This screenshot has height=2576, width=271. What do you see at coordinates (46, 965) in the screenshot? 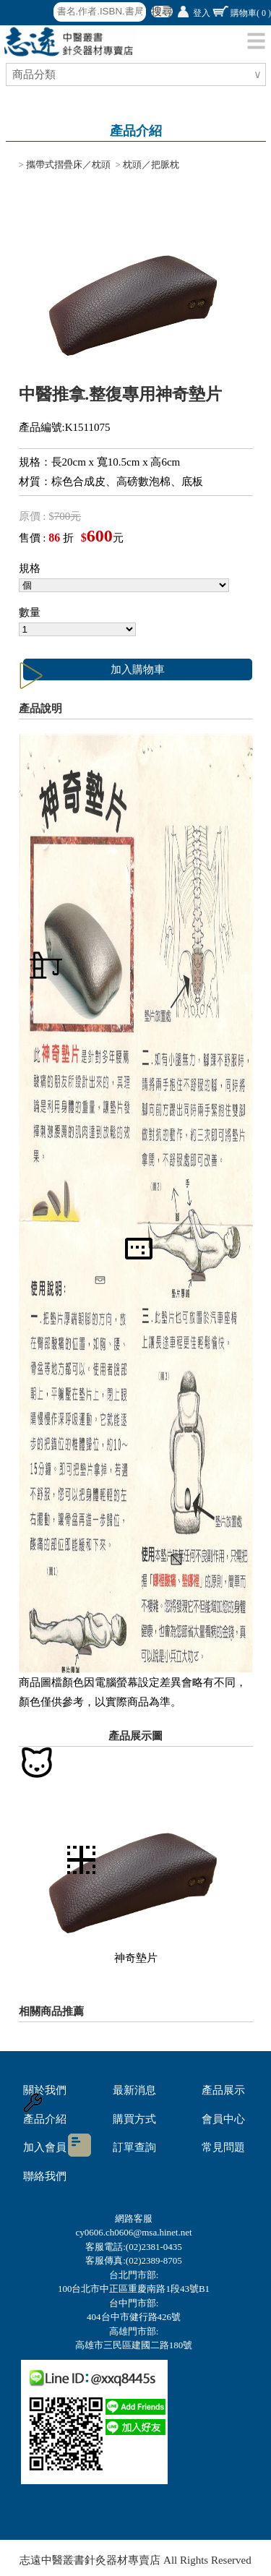
I see `construction or building in progress` at bounding box center [46, 965].